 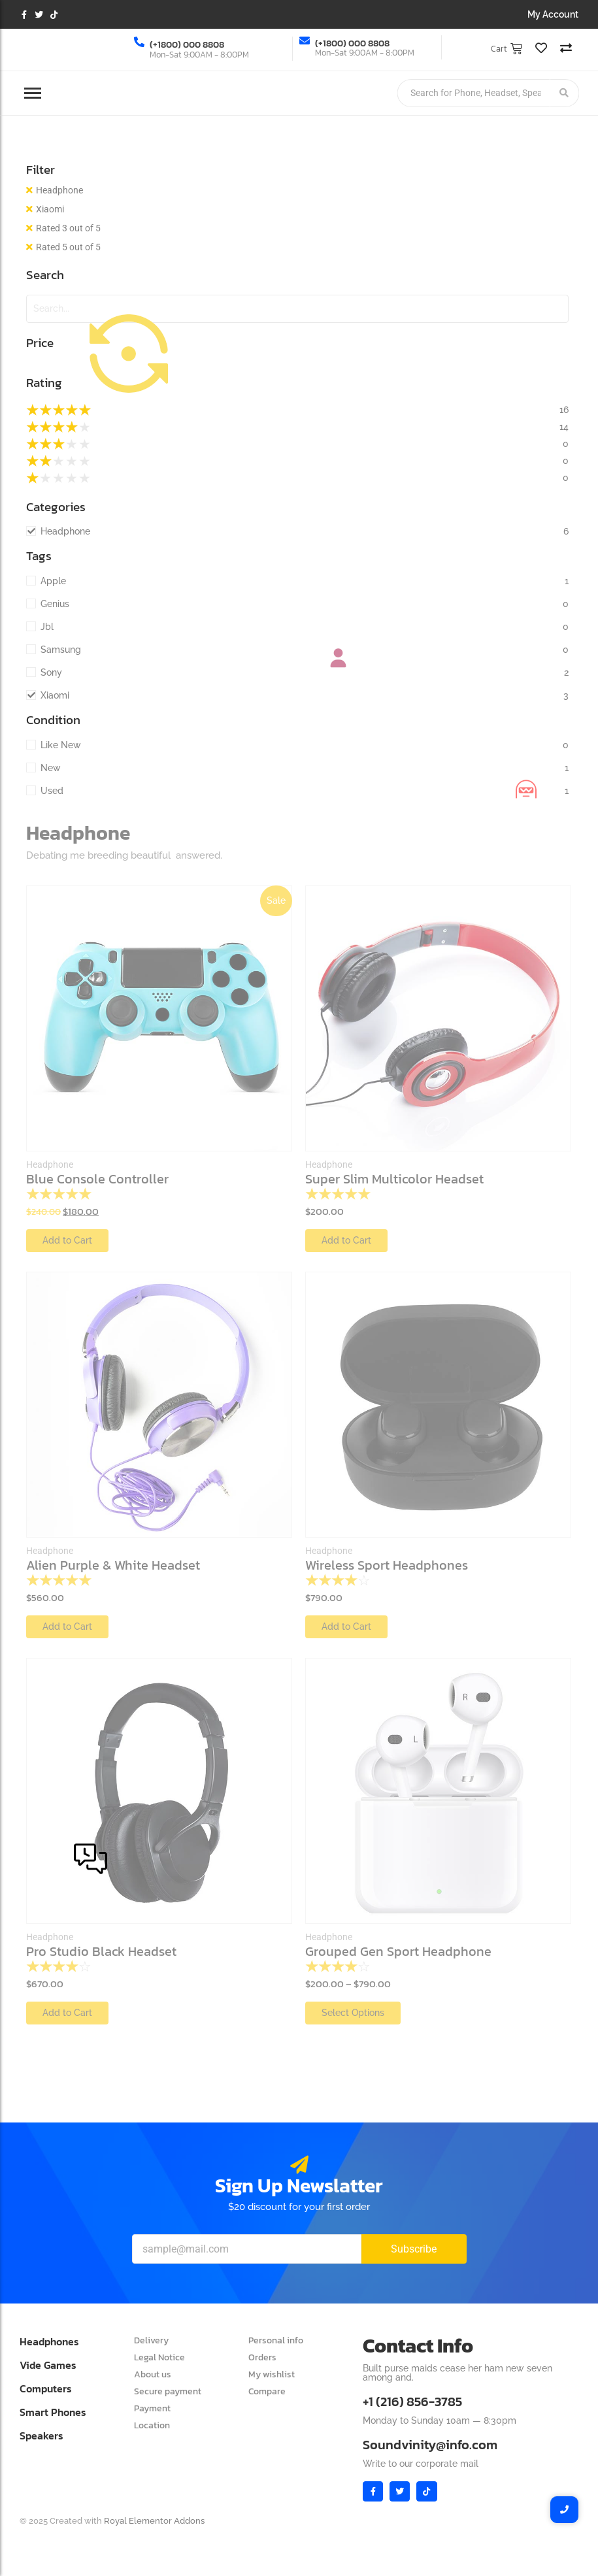 I want to click on access GitHub's Hubot automation bot, so click(x=526, y=789).